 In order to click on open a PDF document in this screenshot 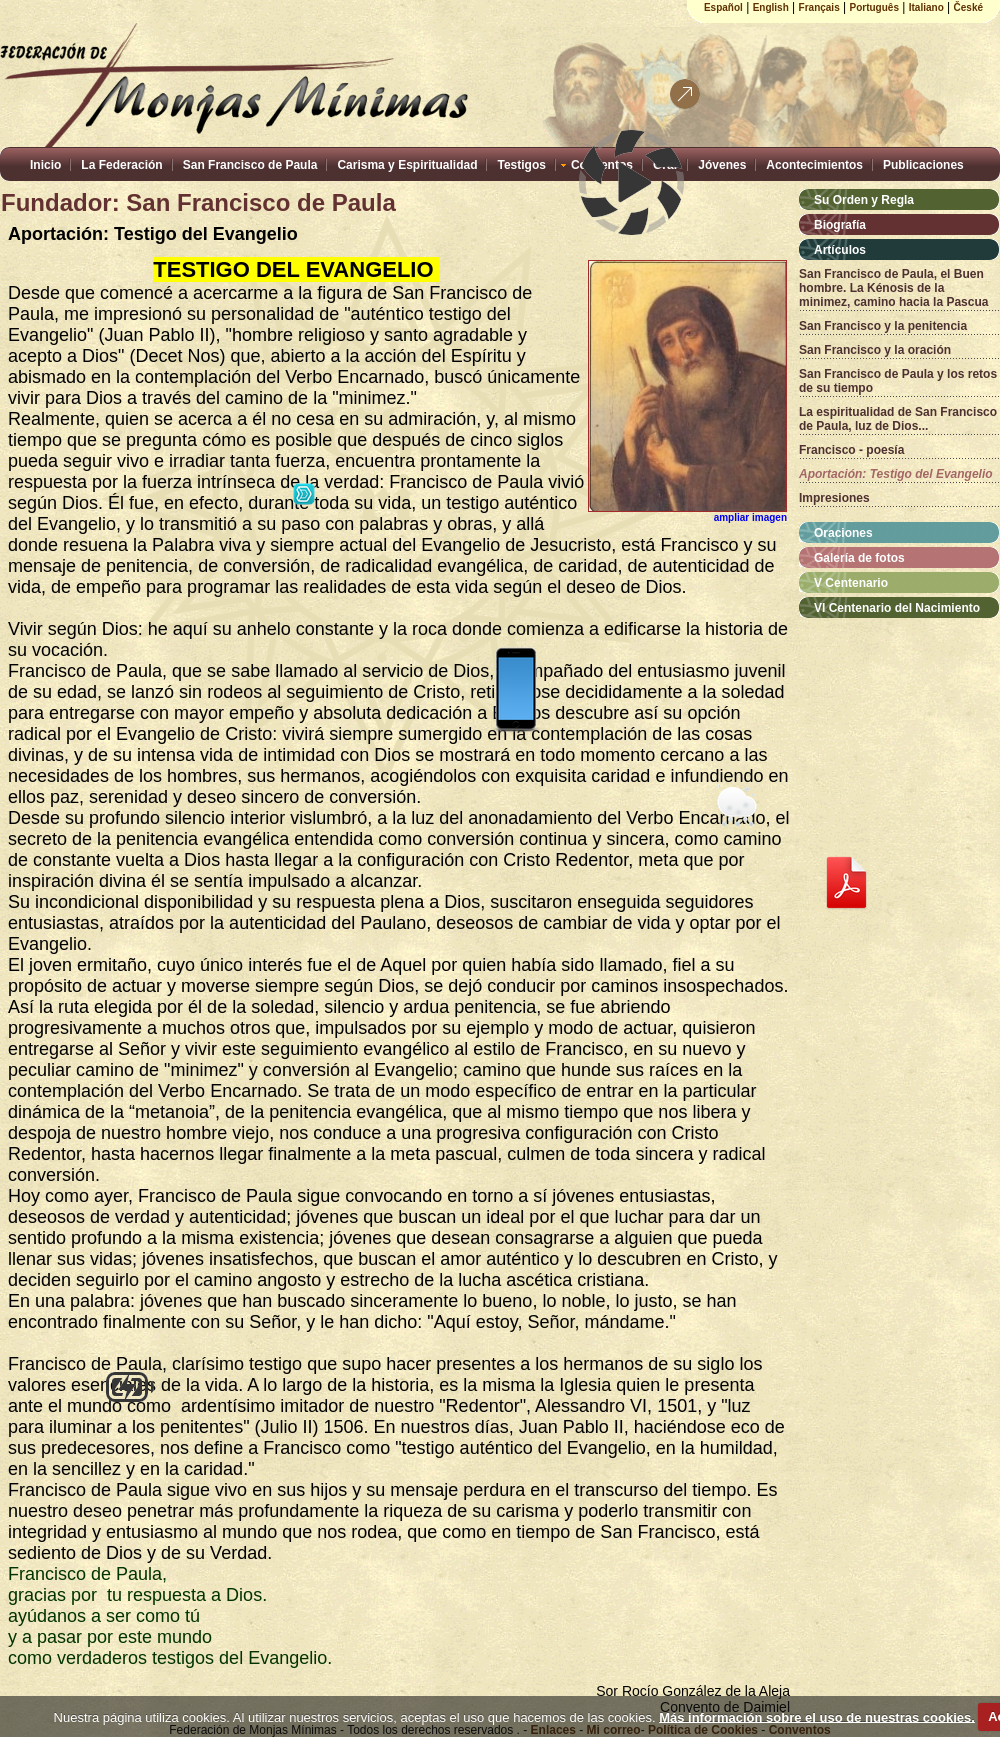, I will do `click(846, 883)`.